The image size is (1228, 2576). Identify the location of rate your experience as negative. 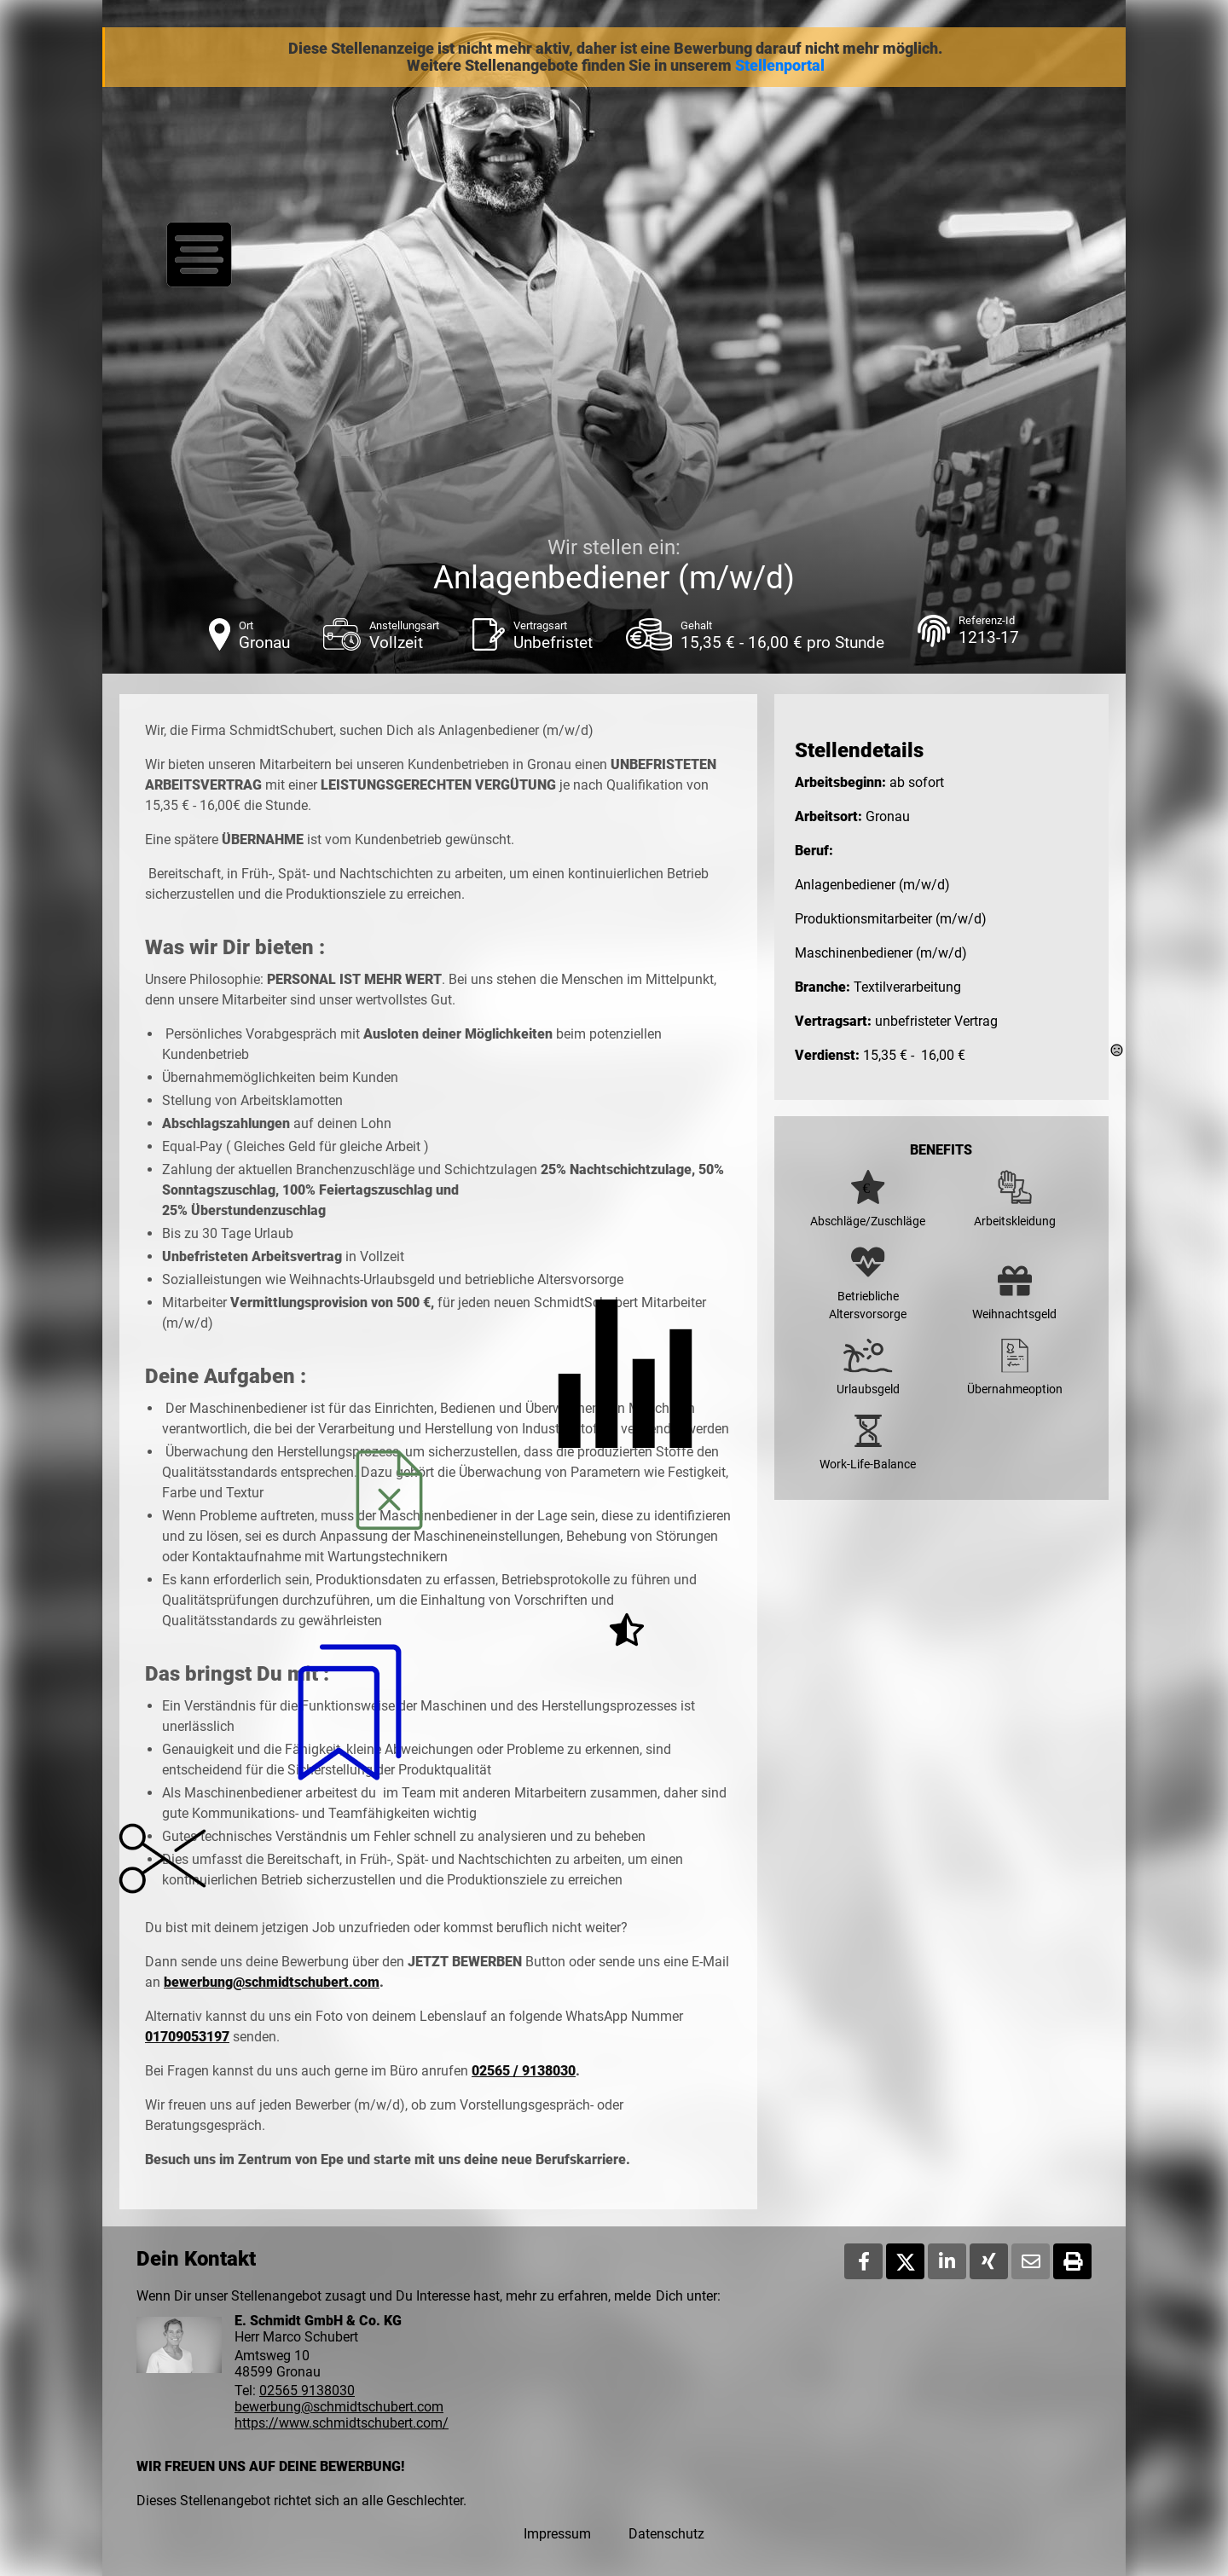
(1116, 1050).